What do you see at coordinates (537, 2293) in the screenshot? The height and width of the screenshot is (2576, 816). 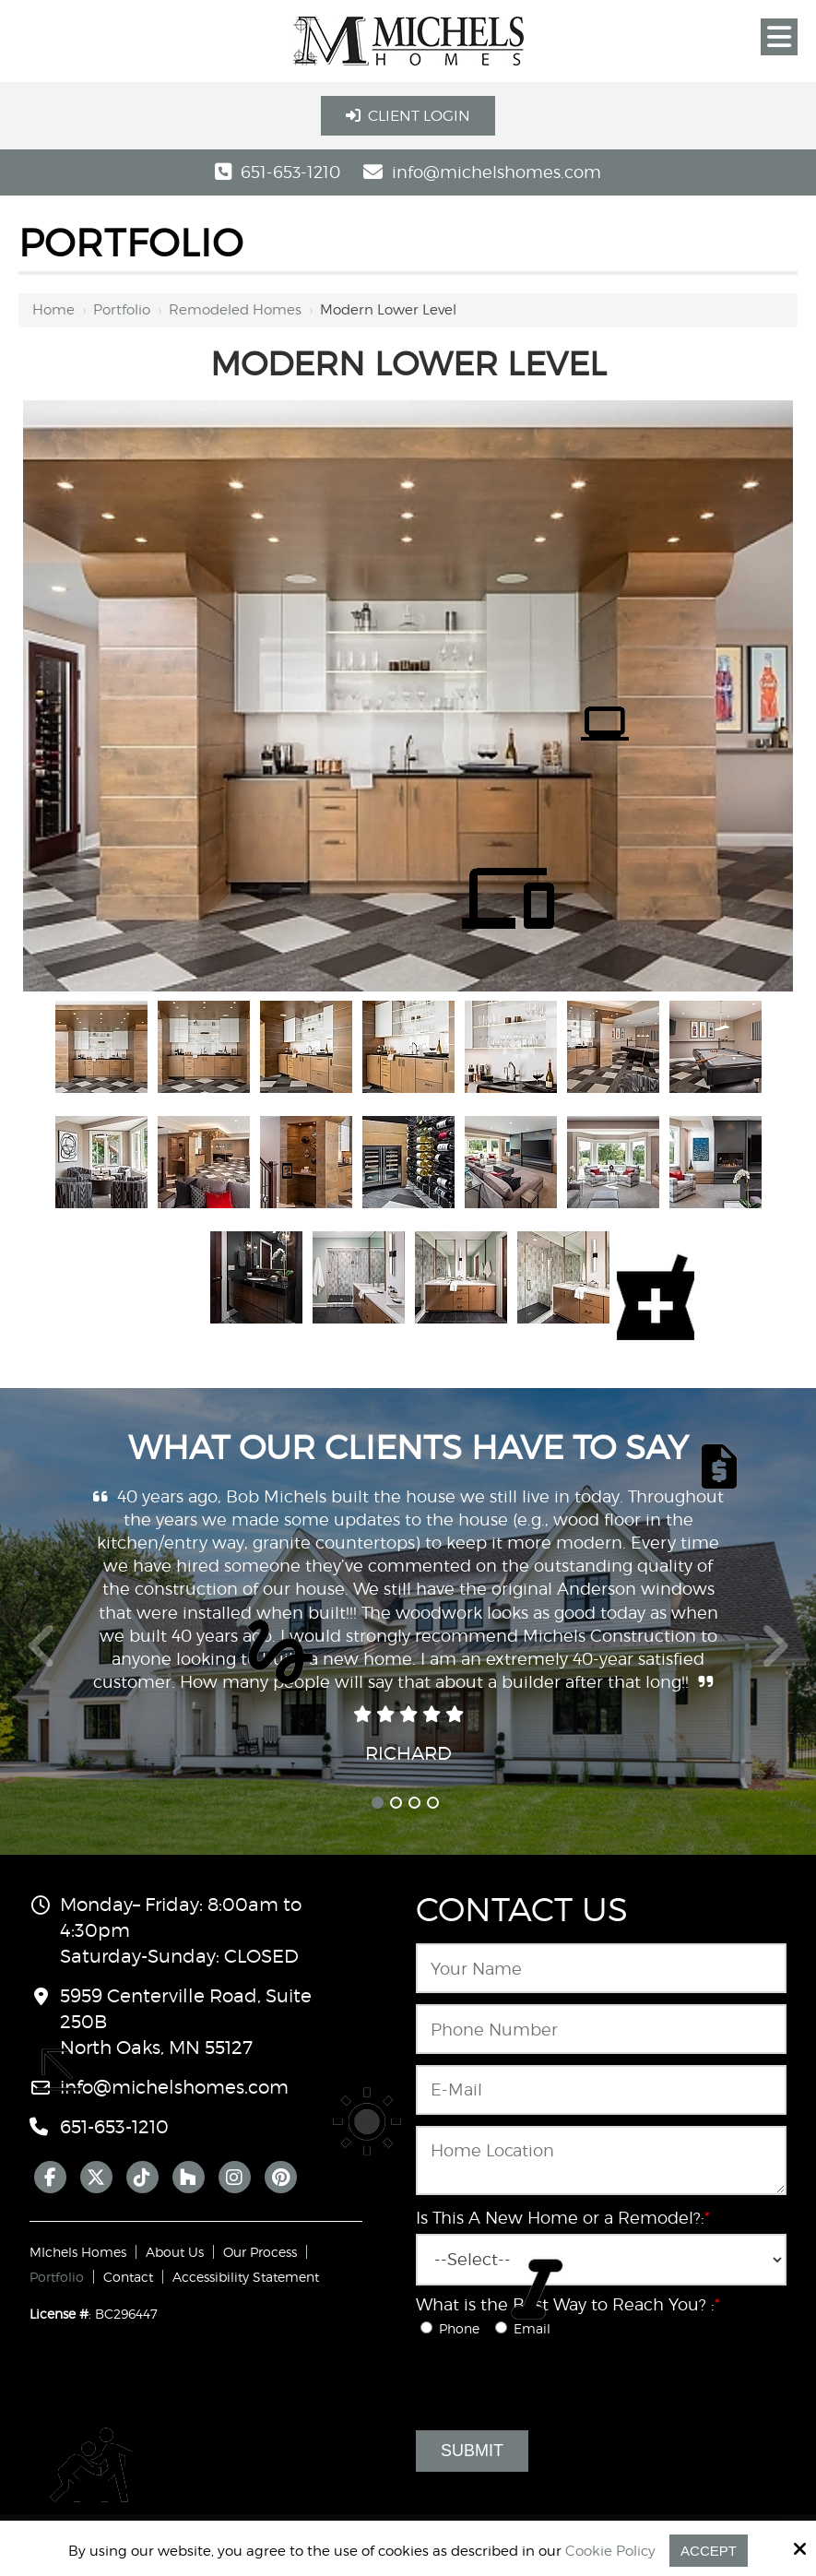 I see `apply italic formatting to selected text` at bounding box center [537, 2293].